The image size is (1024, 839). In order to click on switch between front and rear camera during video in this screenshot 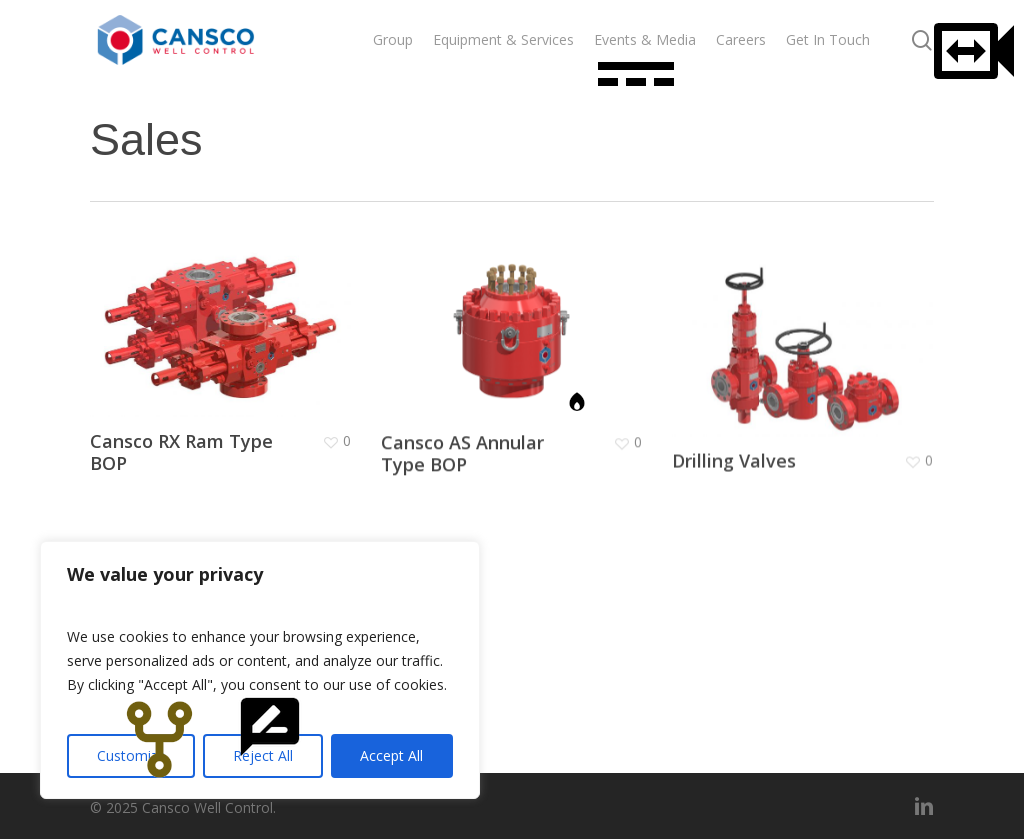, I will do `click(974, 51)`.